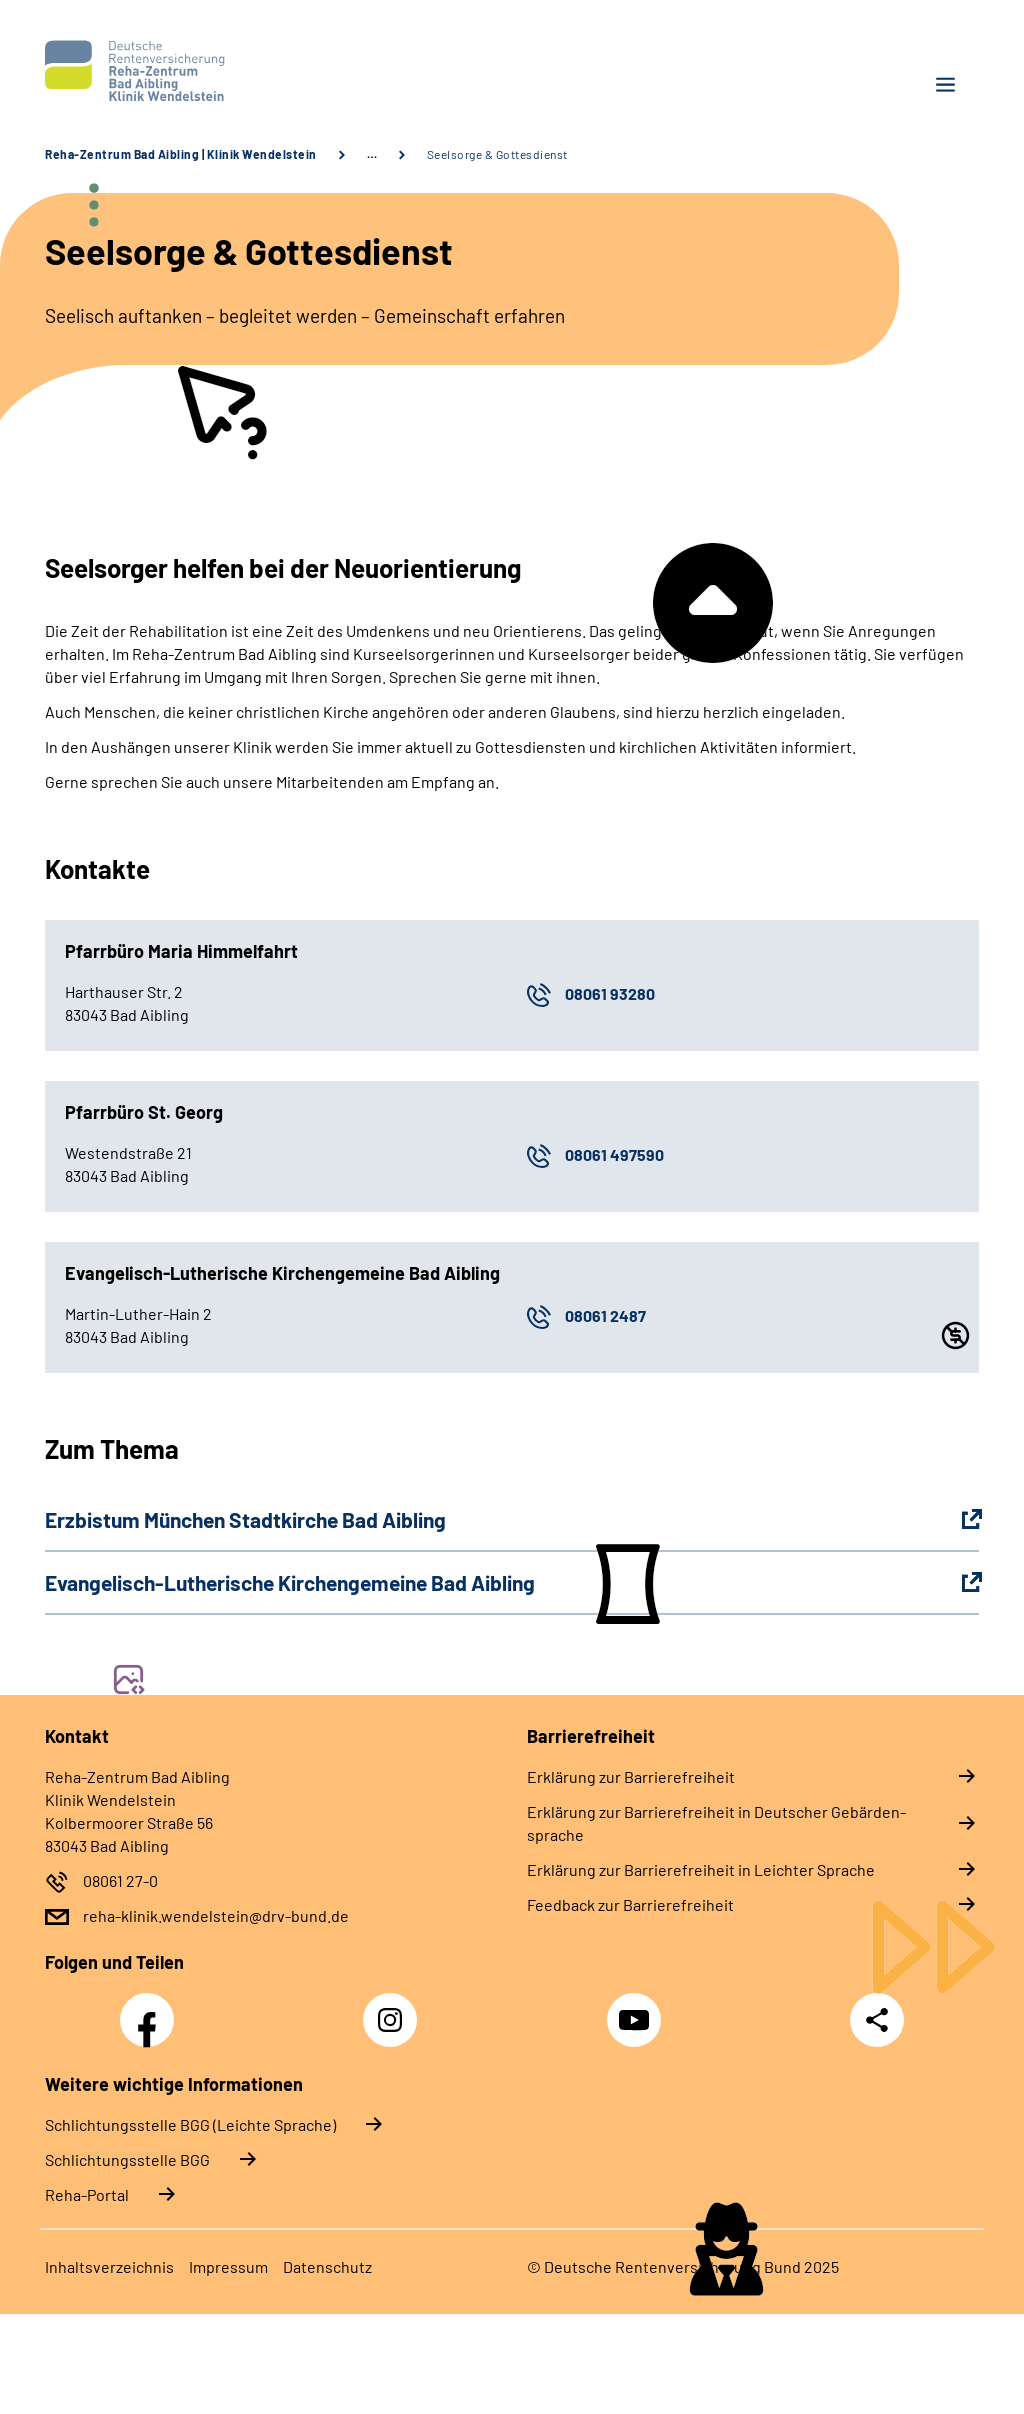  Describe the element at coordinates (726, 2250) in the screenshot. I see `access incognito or private browsing mode` at that location.